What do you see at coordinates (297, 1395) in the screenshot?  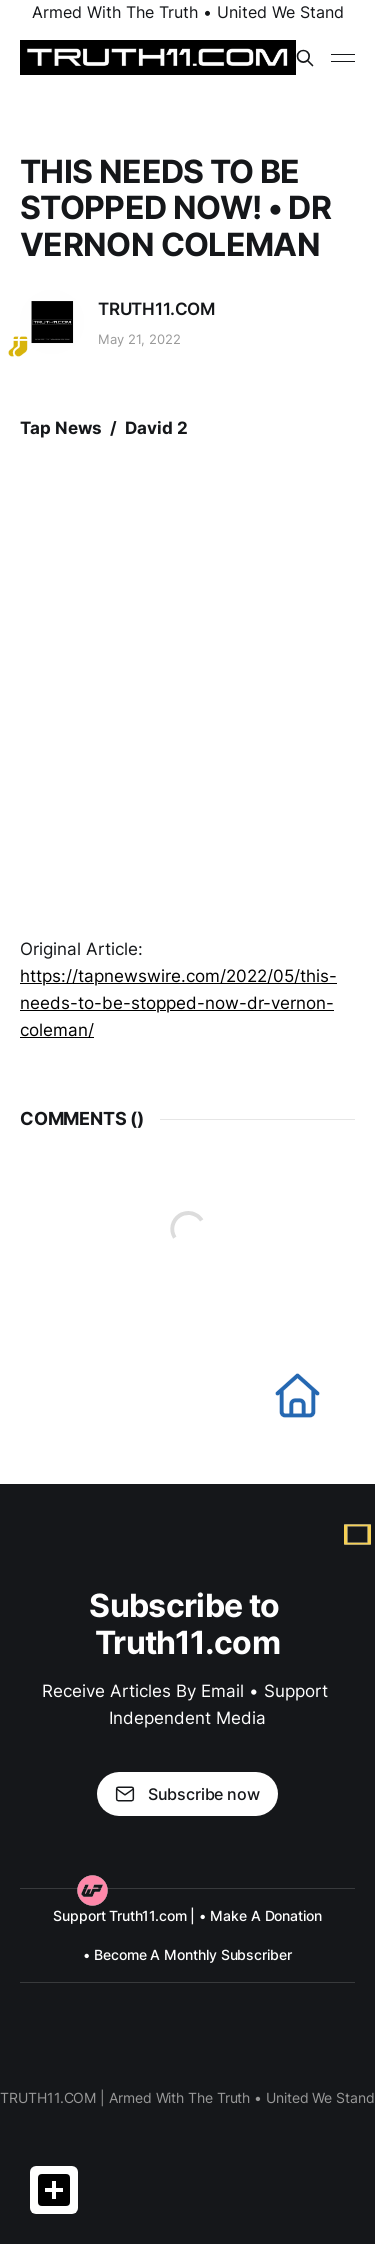 I see `navigate to the home screen` at bounding box center [297, 1395].